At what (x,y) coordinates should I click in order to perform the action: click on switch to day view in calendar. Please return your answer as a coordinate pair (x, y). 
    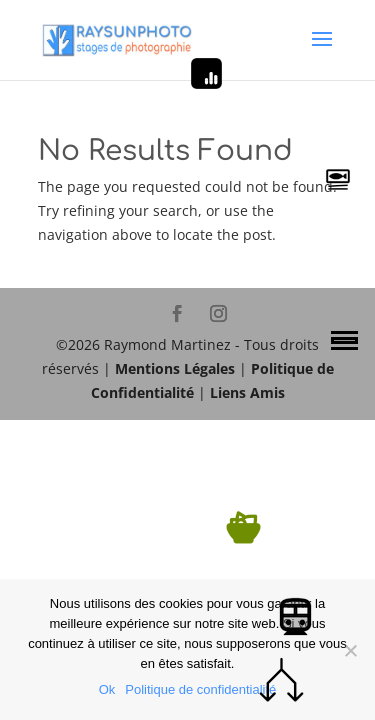
    Looking at the image, I should click on (344, 339).